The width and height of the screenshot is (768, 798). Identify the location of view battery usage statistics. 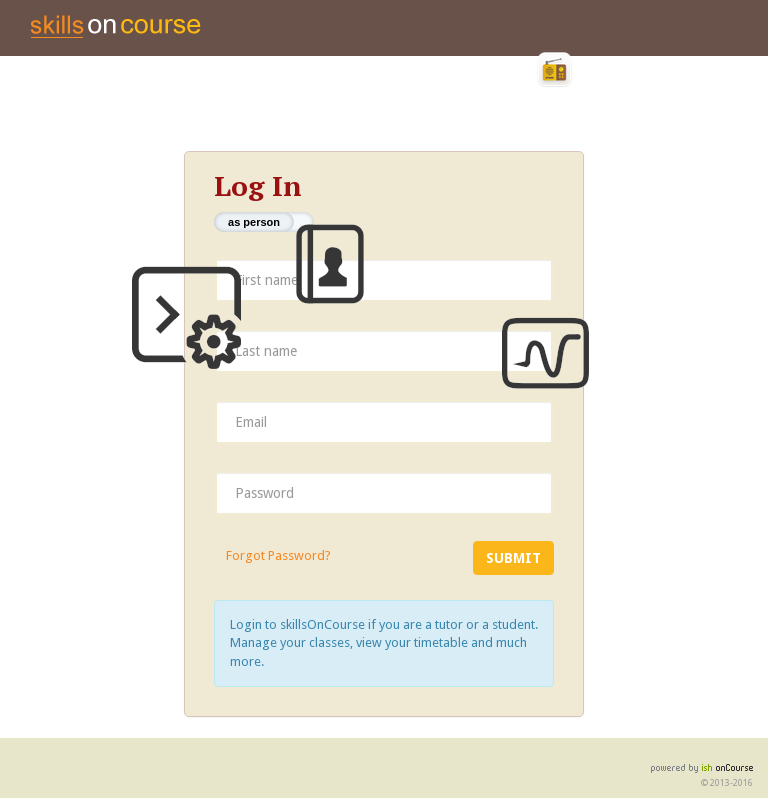
(545, 350).